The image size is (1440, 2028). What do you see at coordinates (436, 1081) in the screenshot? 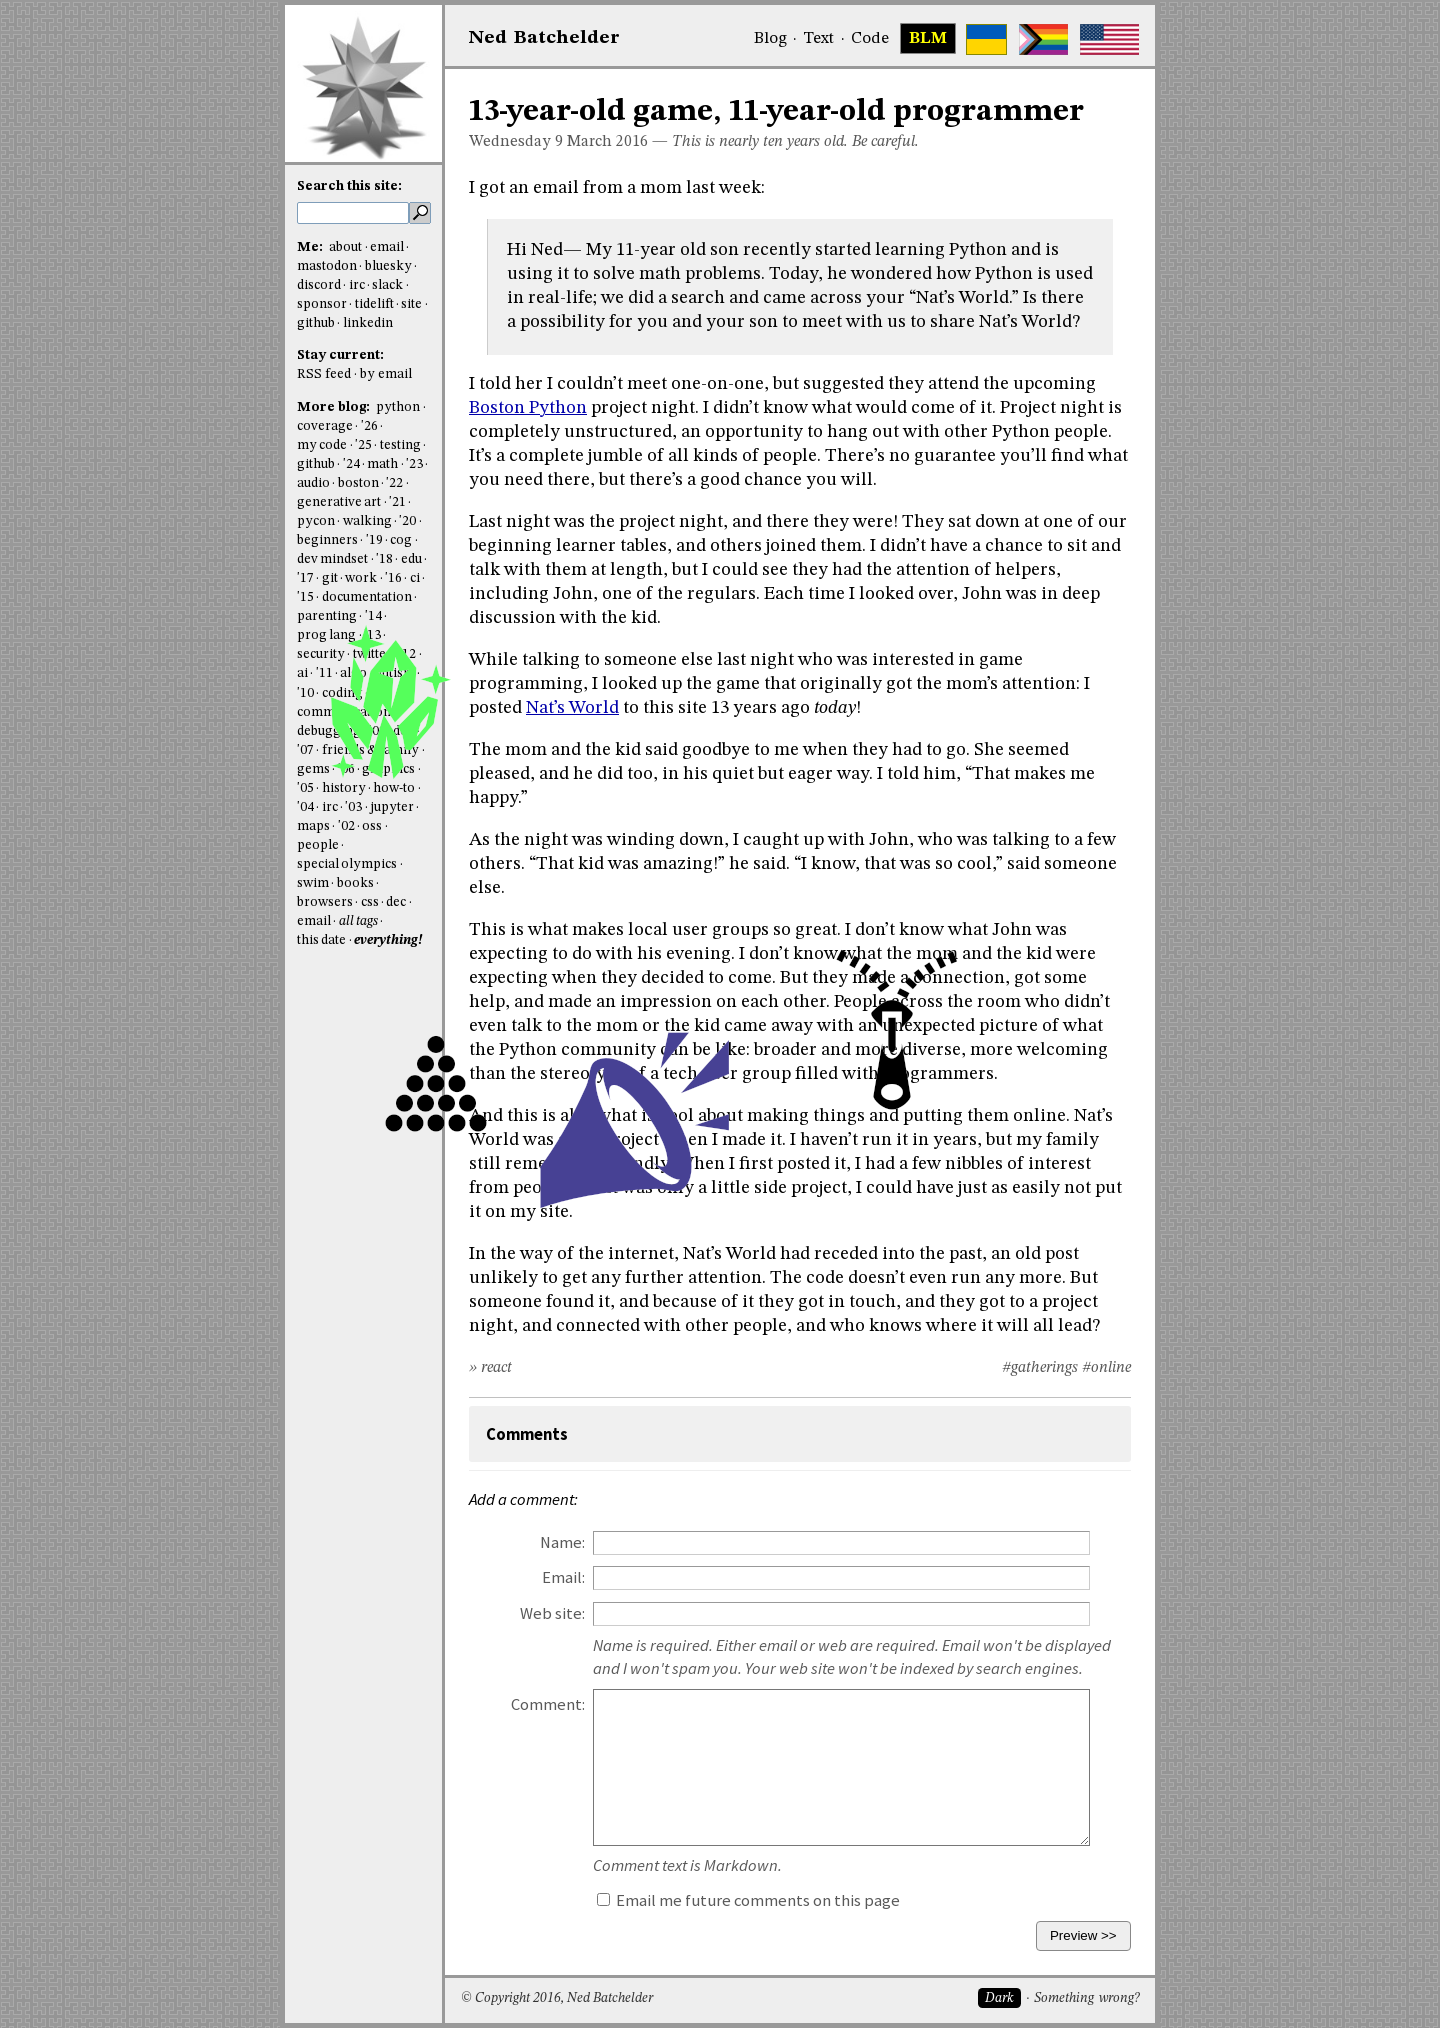
I see `start a billiards or pool game` at bounding box center [436, 1081].